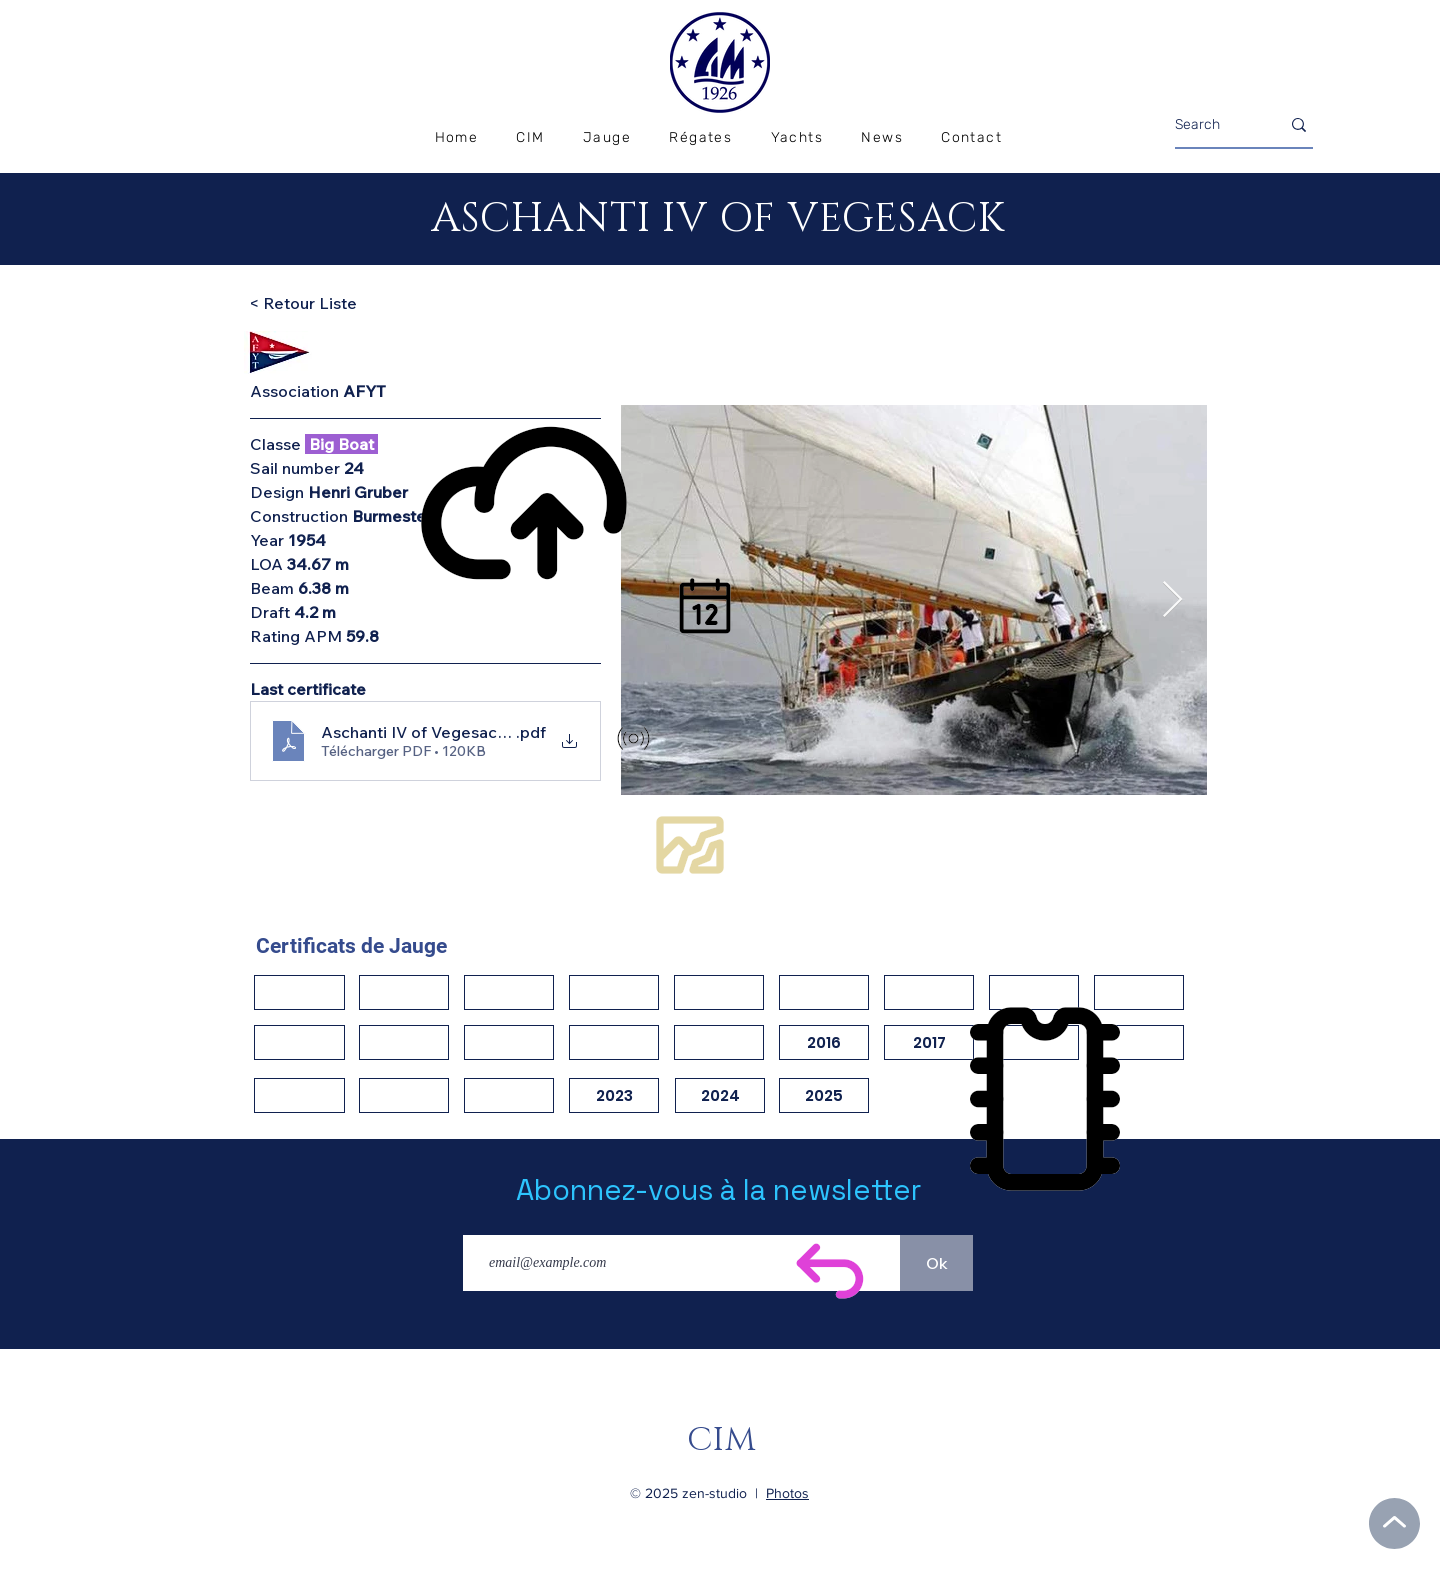 The width and height of the screenshot is (1440, 1569). Describe the element at coordinates (633, 738) in the screenshot. I see `broadcast or stream live content` at that location.